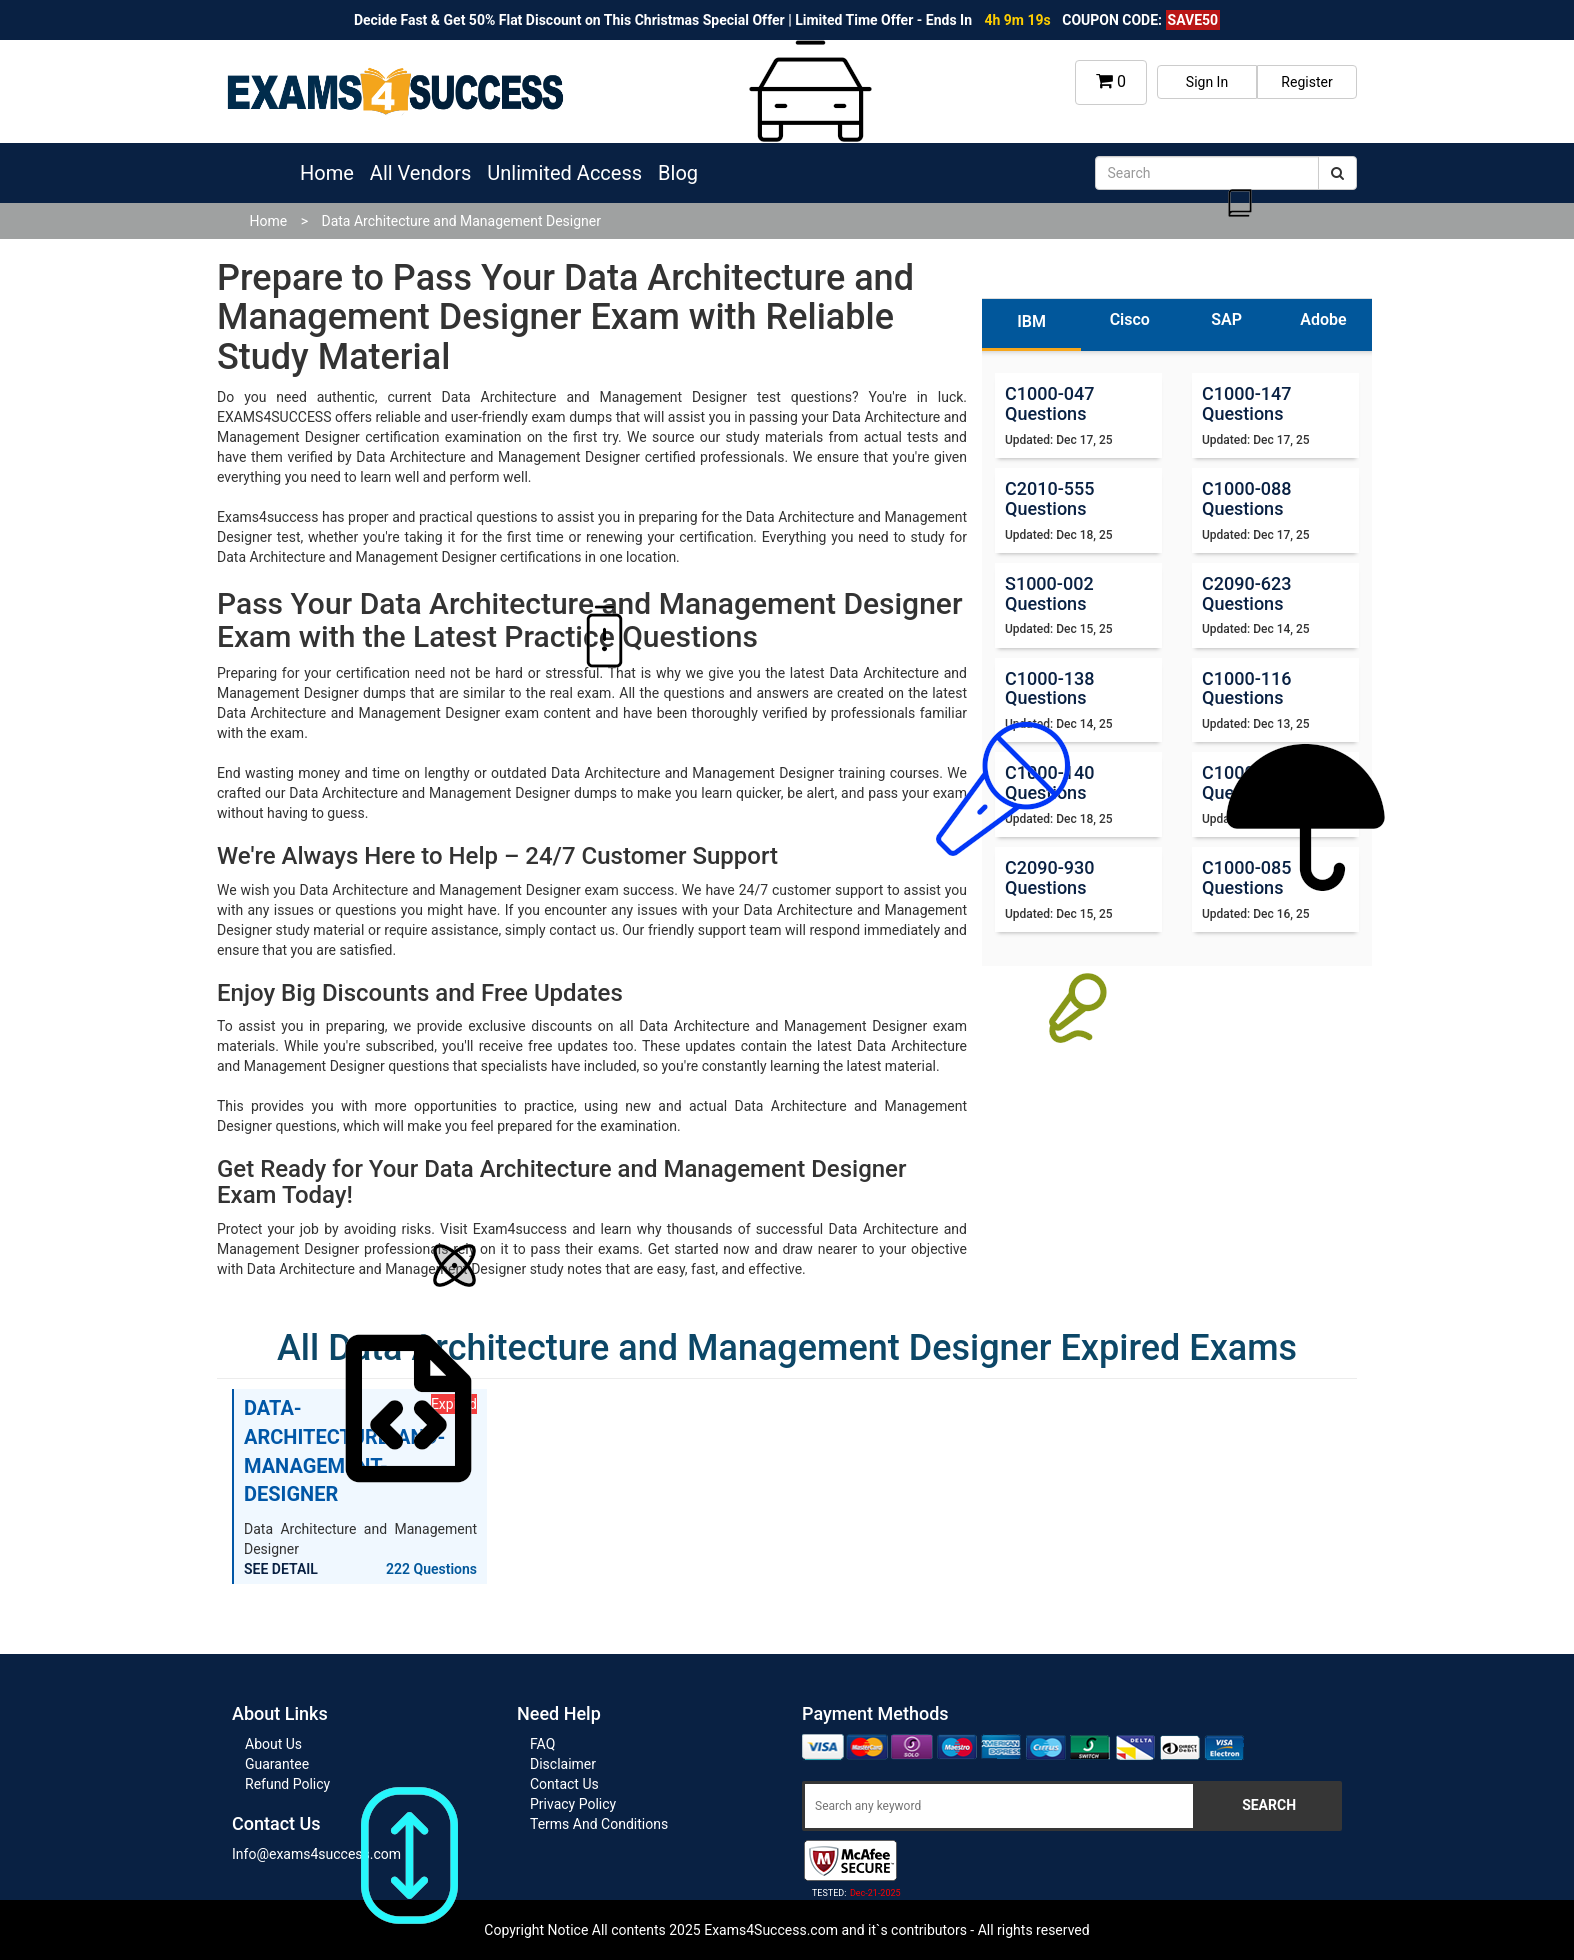  Describe the element at coordinates (604, 637) in the screenshot. I see `indicates low battery warning` at that location.